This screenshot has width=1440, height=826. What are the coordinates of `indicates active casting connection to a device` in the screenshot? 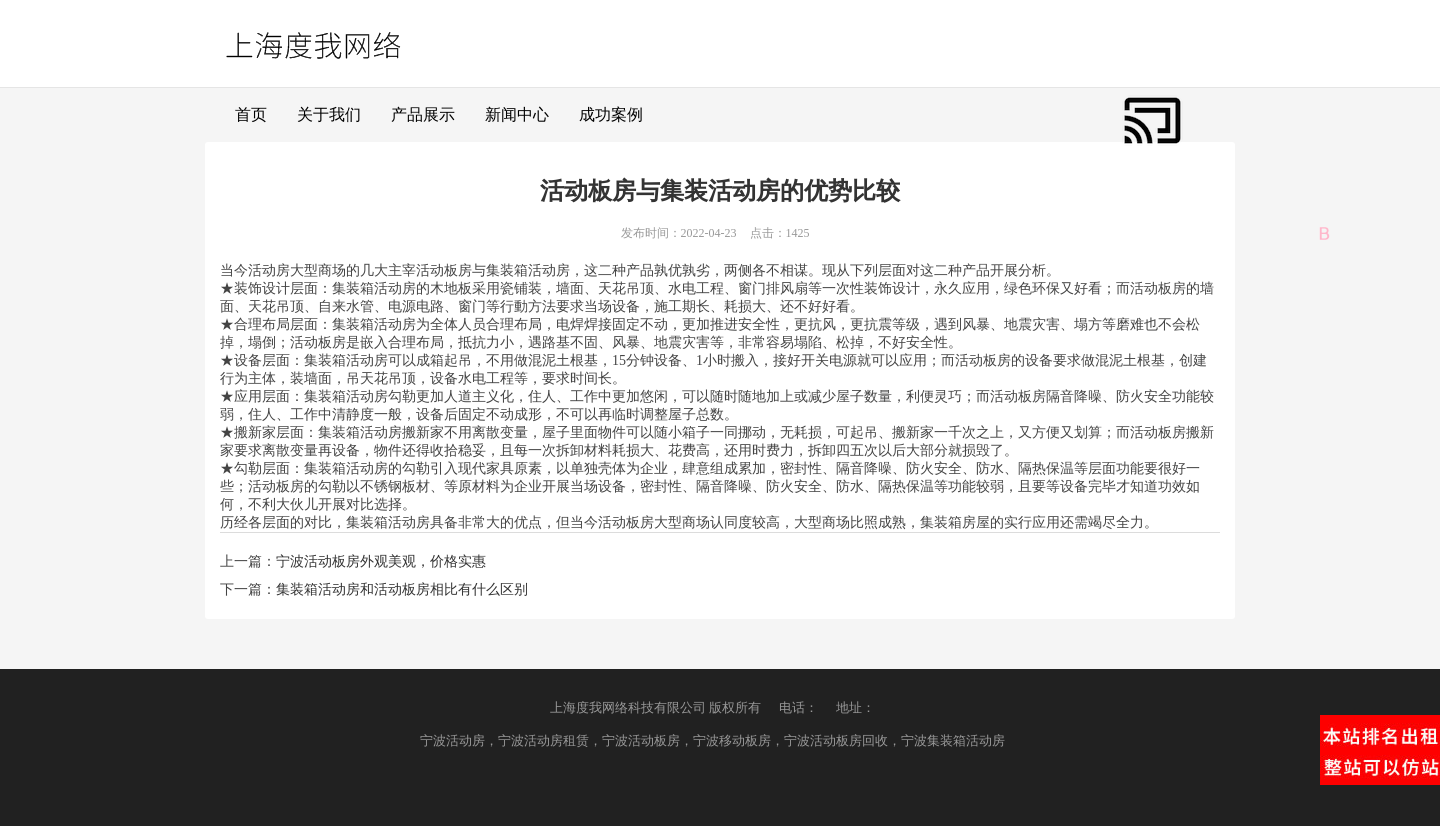 It's located at (1152, 120).